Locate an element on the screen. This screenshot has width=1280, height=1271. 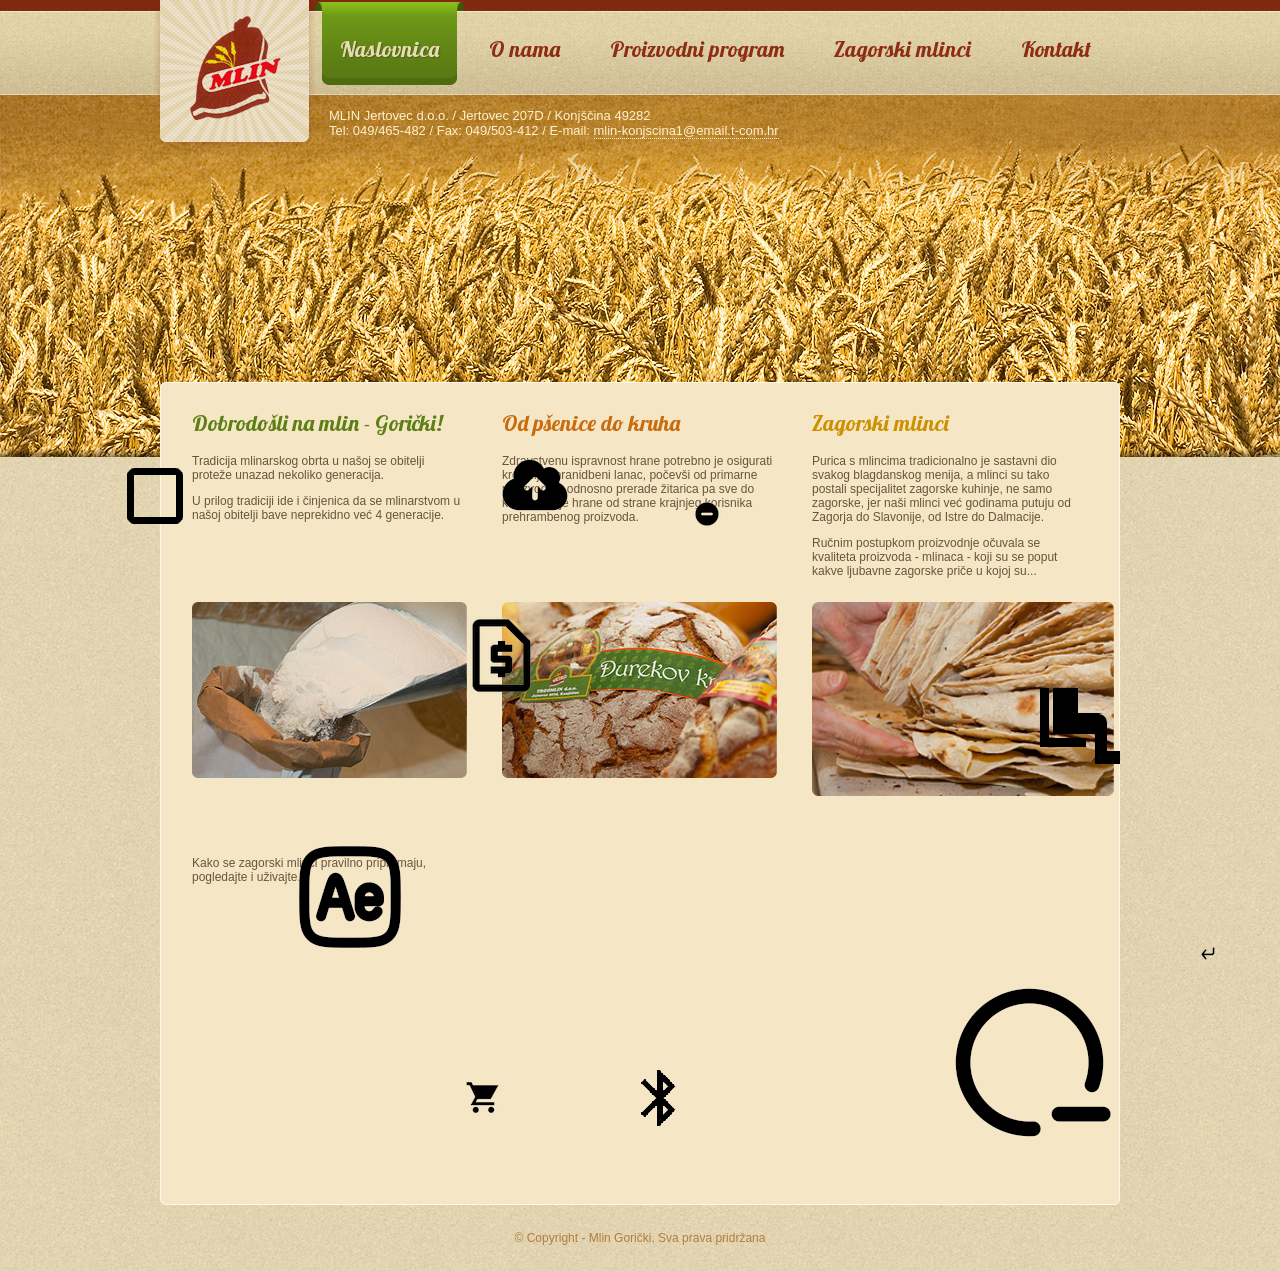
crop image to square aspect ratio is located at coordinates (155, 496).